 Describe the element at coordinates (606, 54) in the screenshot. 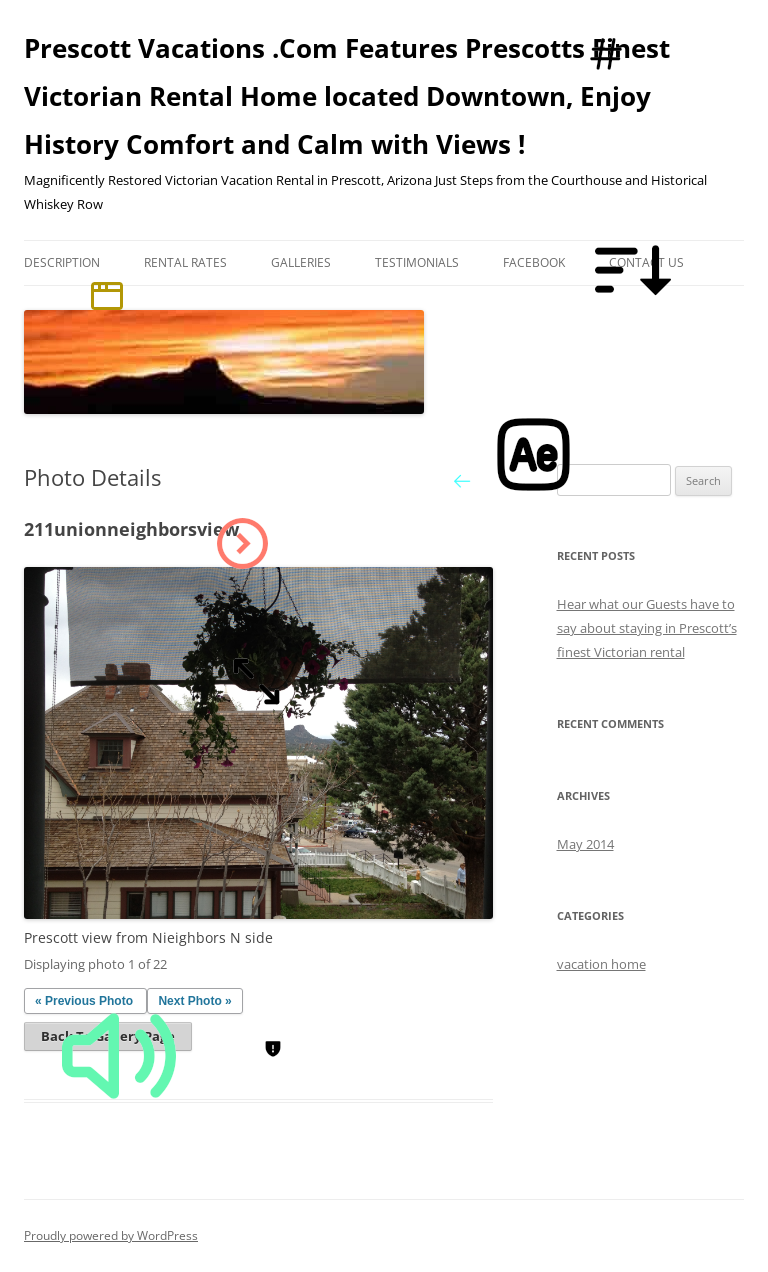

I see `access a text channel in discord` at that location.